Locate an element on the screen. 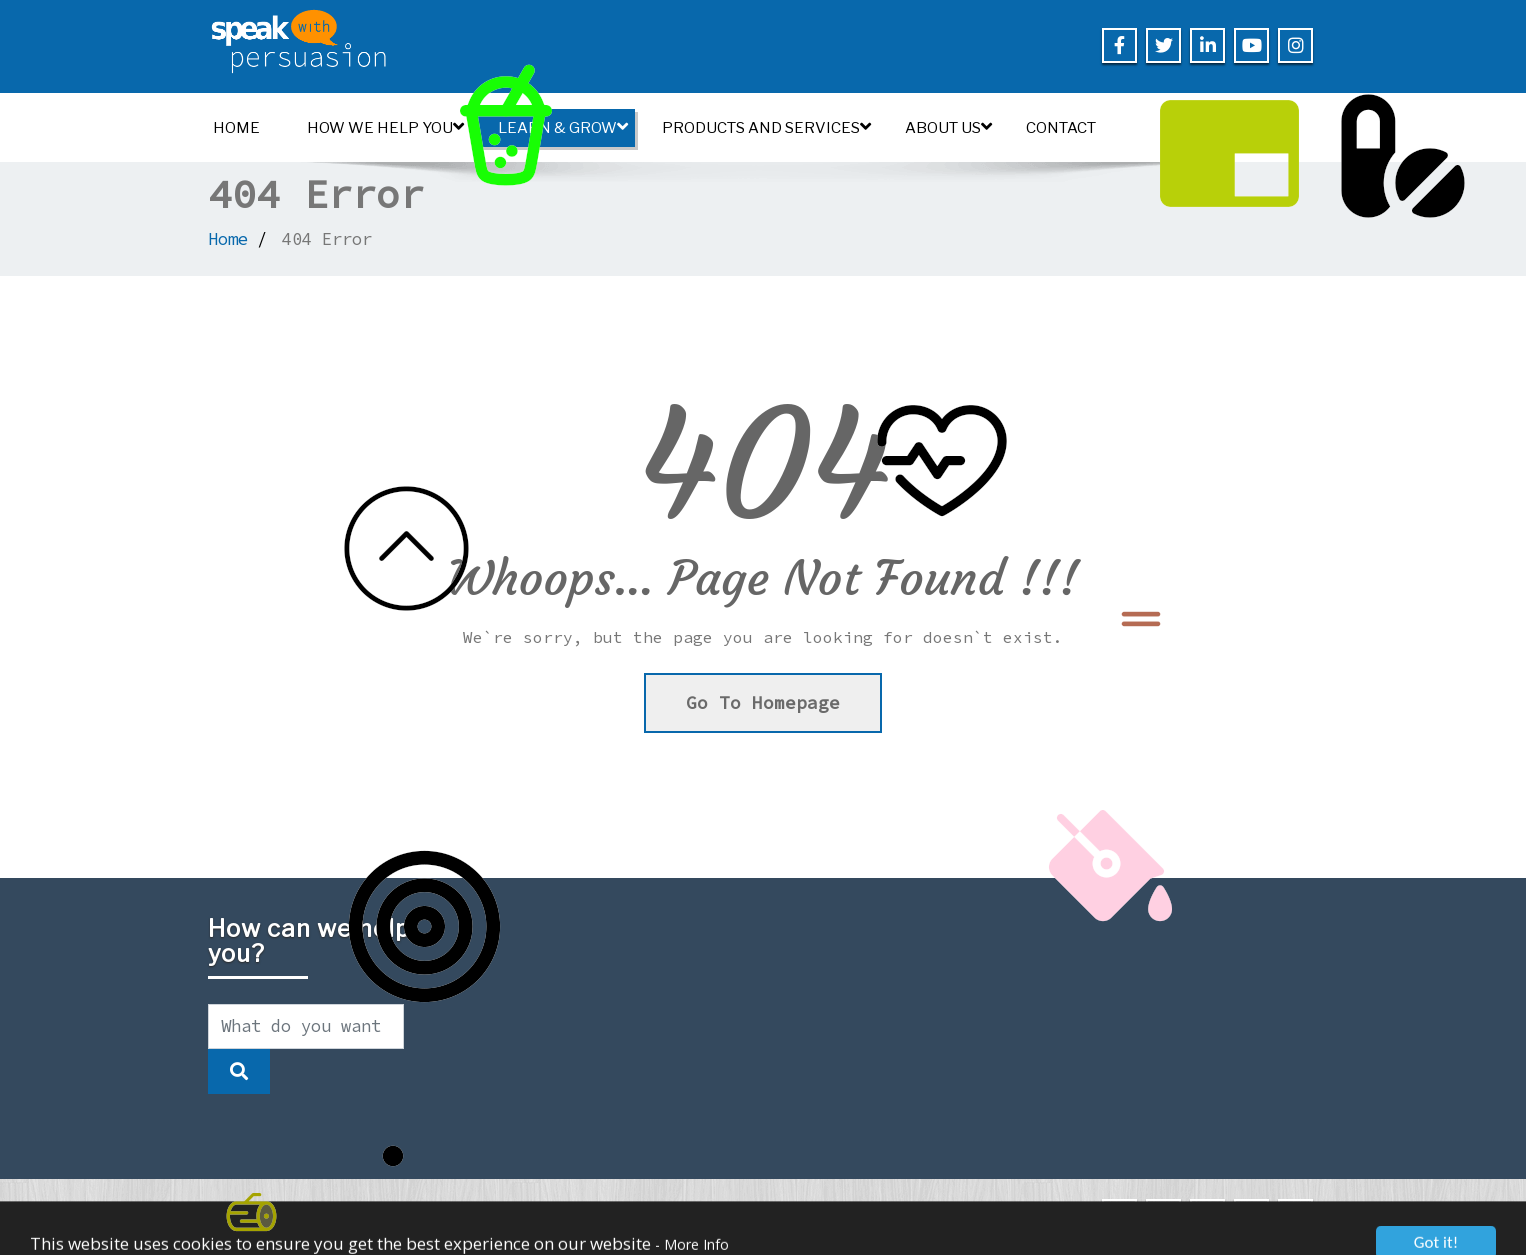 The width and height of the screenshot is (1526, 1255). scroll up or return to top is located at coordinates (406, 548).